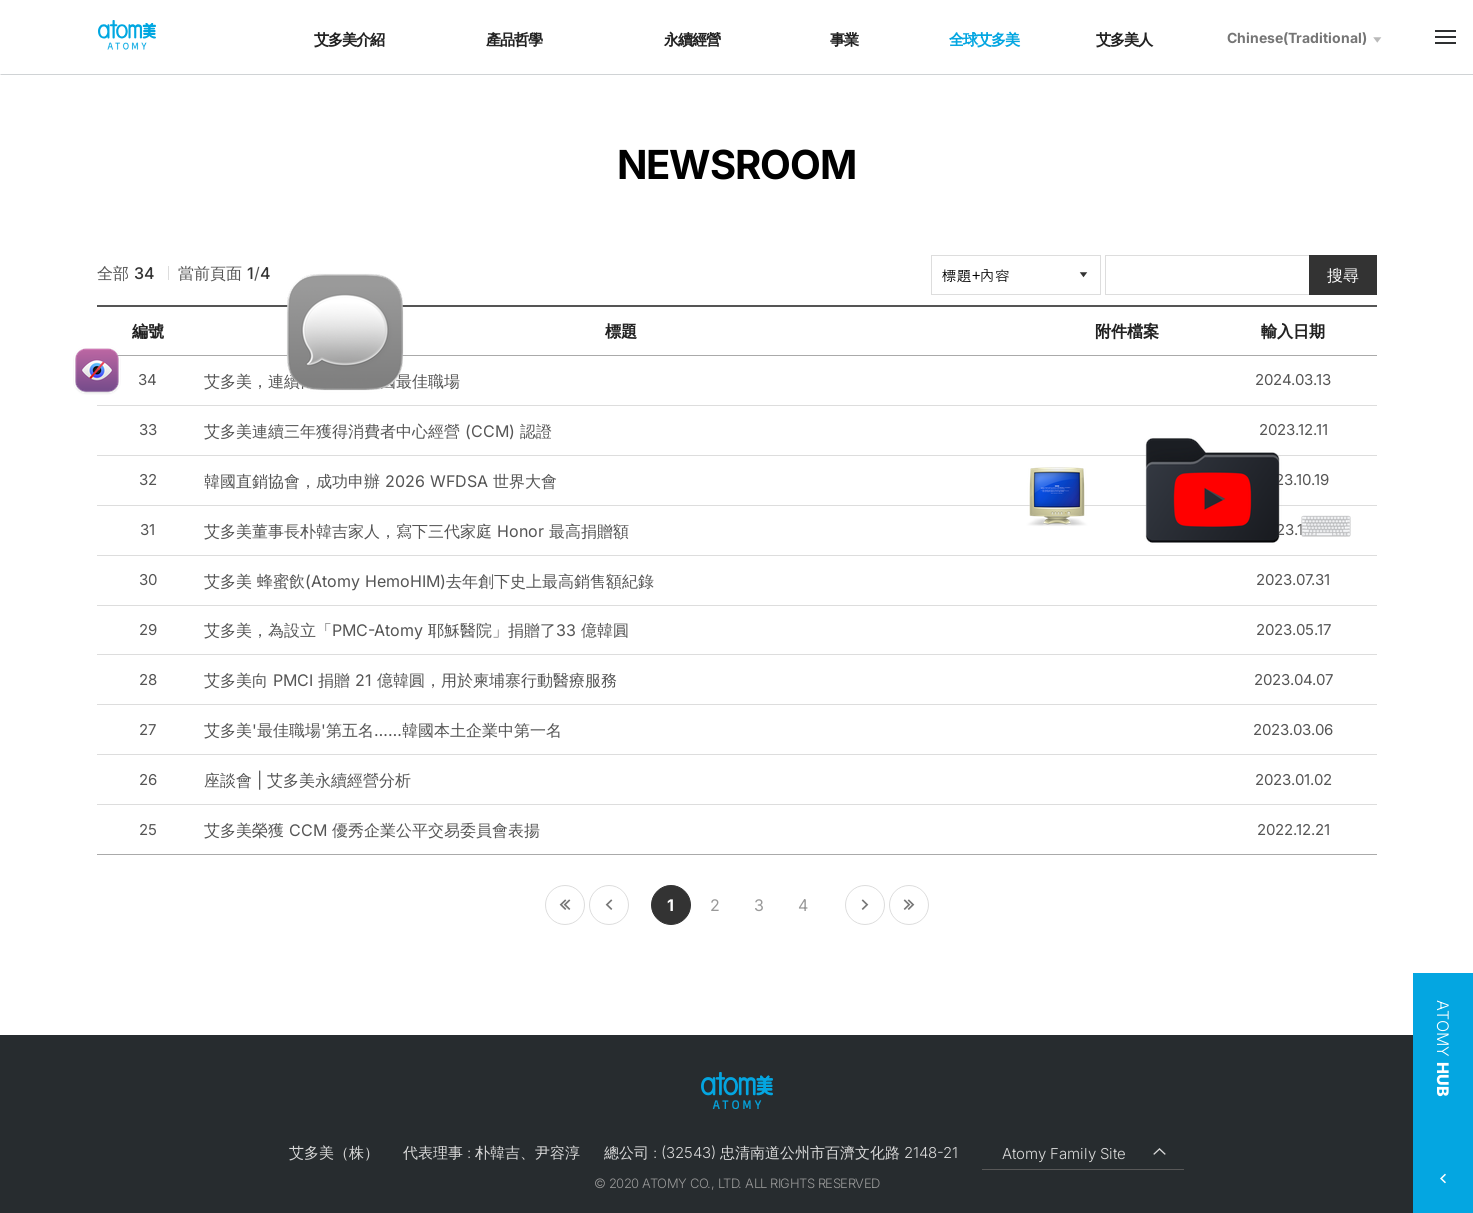  What do you see at coordinates (1057, 495) in the screenshot?
I see `connect to a windows PC or external computer` at bounding box center [1057, 495].